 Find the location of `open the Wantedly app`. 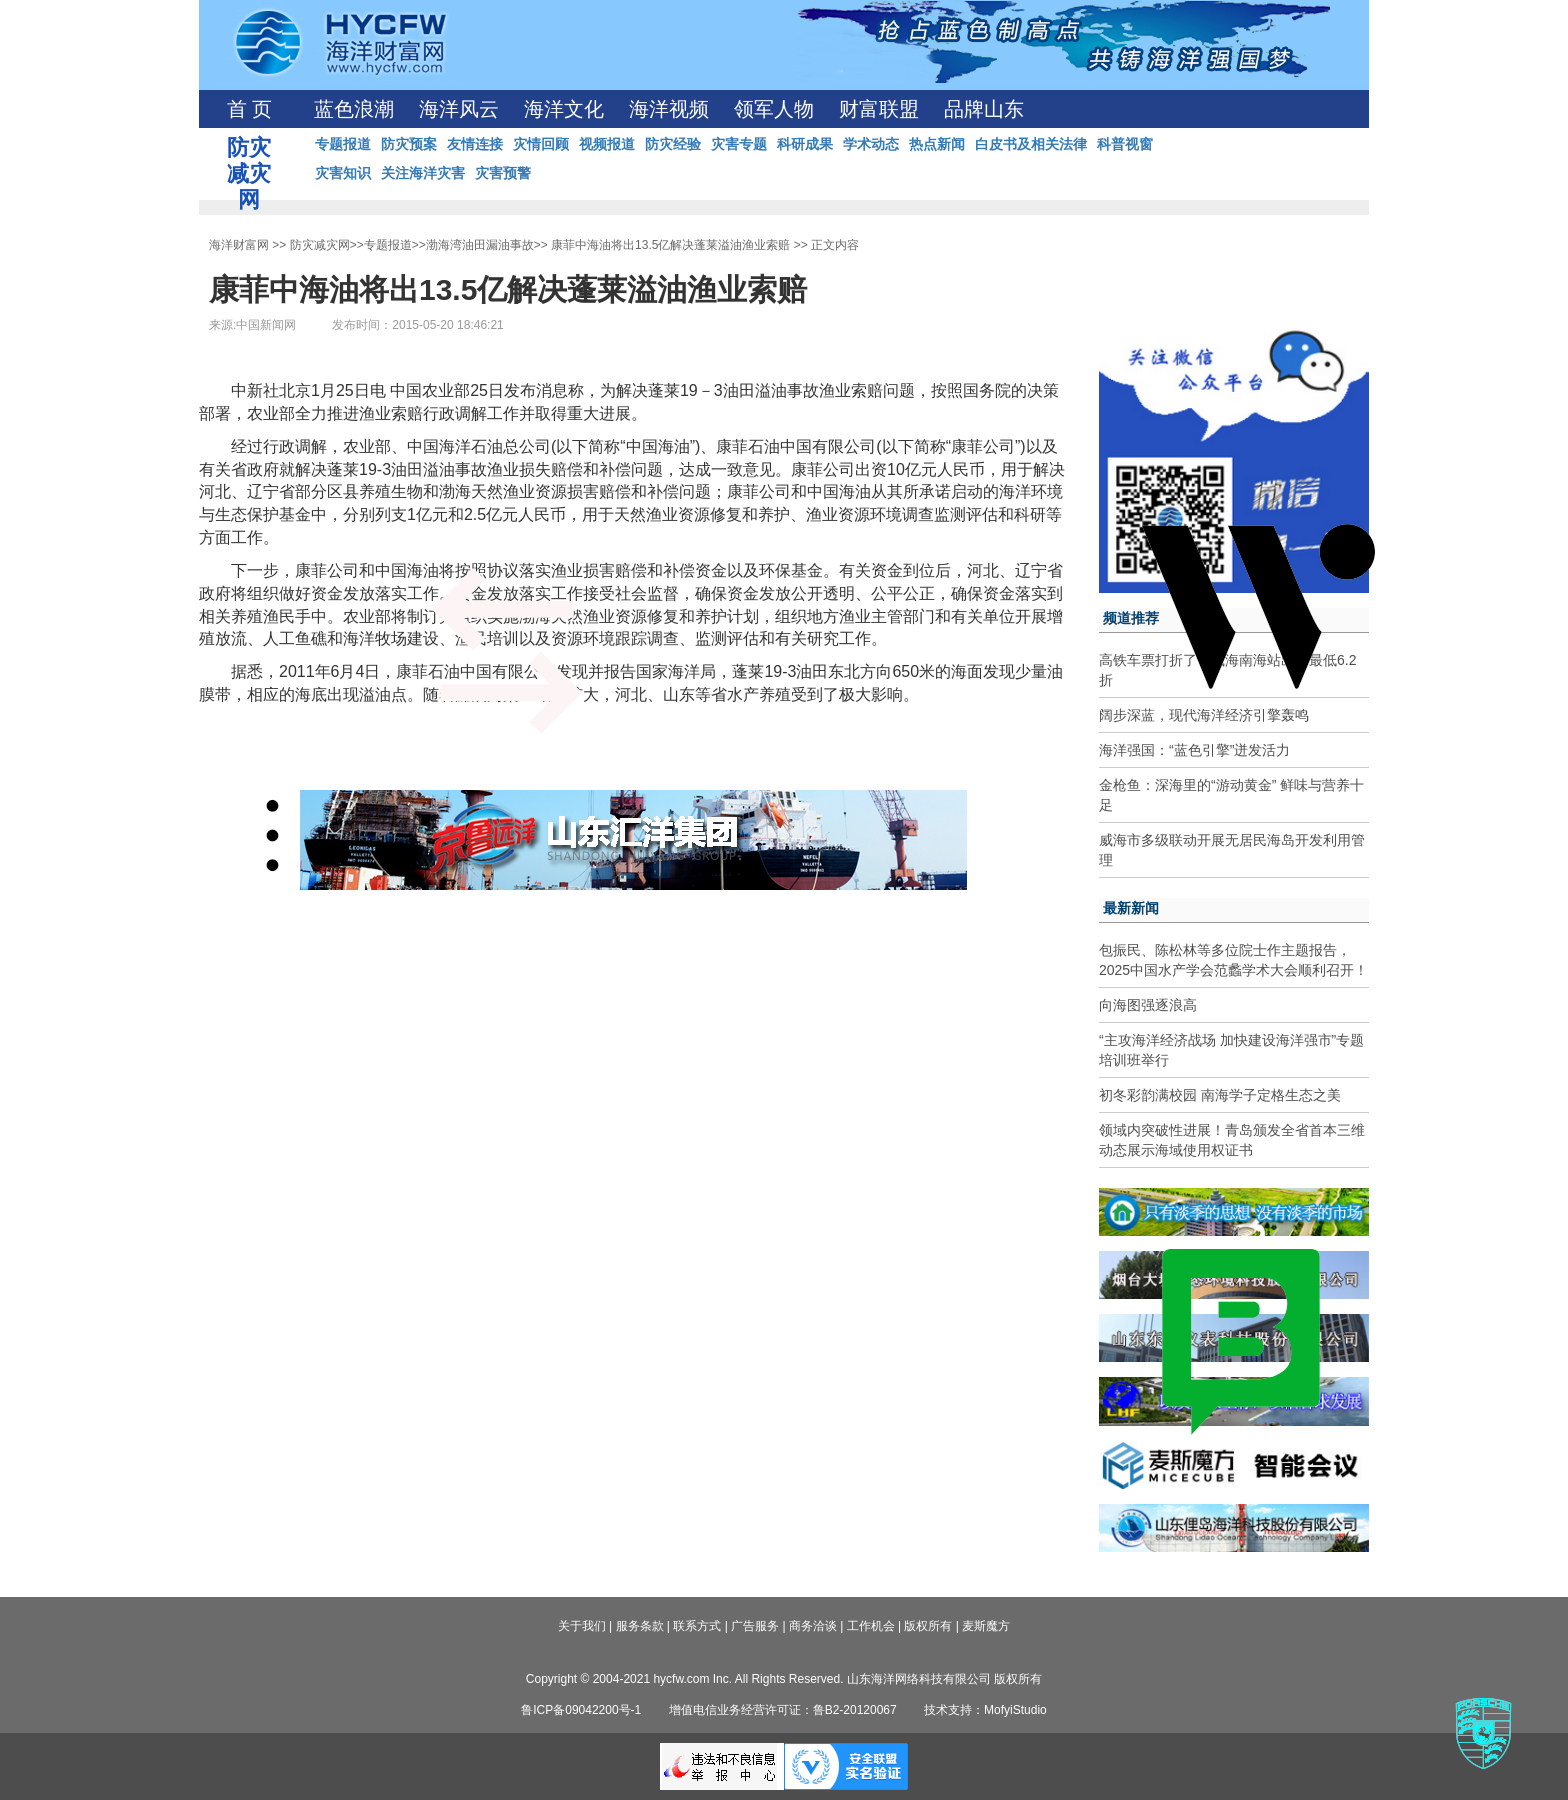

open the Wantedly app is located at coordinates (1258, 606).